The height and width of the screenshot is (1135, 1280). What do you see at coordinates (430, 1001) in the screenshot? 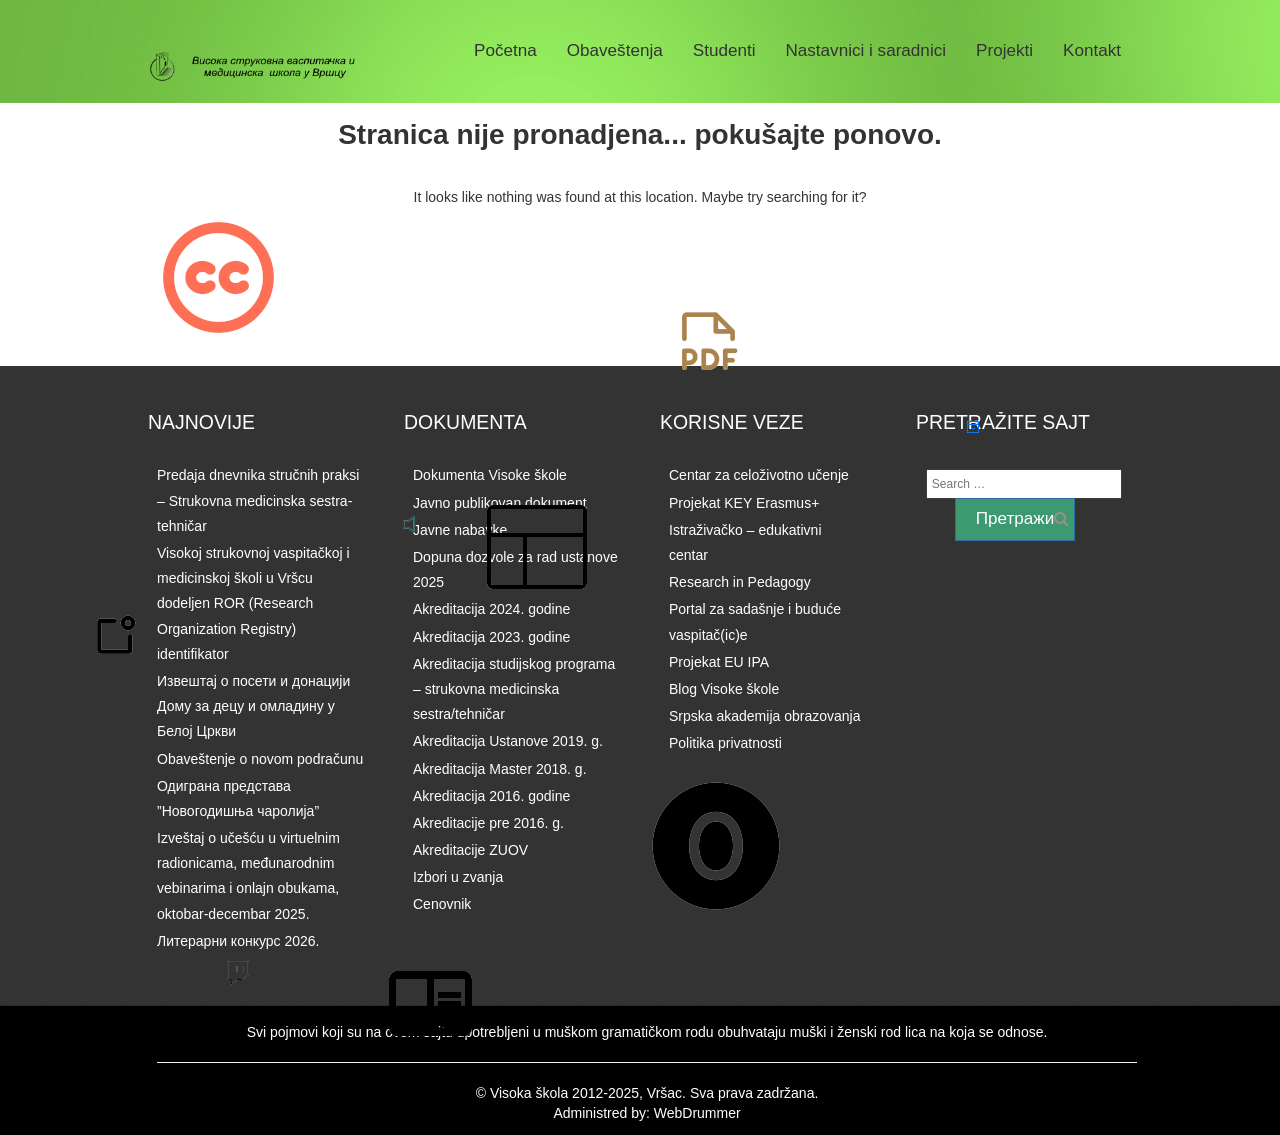
I see `switch to reader mode for distraction-free reading` at bounding box center [430, 1001].